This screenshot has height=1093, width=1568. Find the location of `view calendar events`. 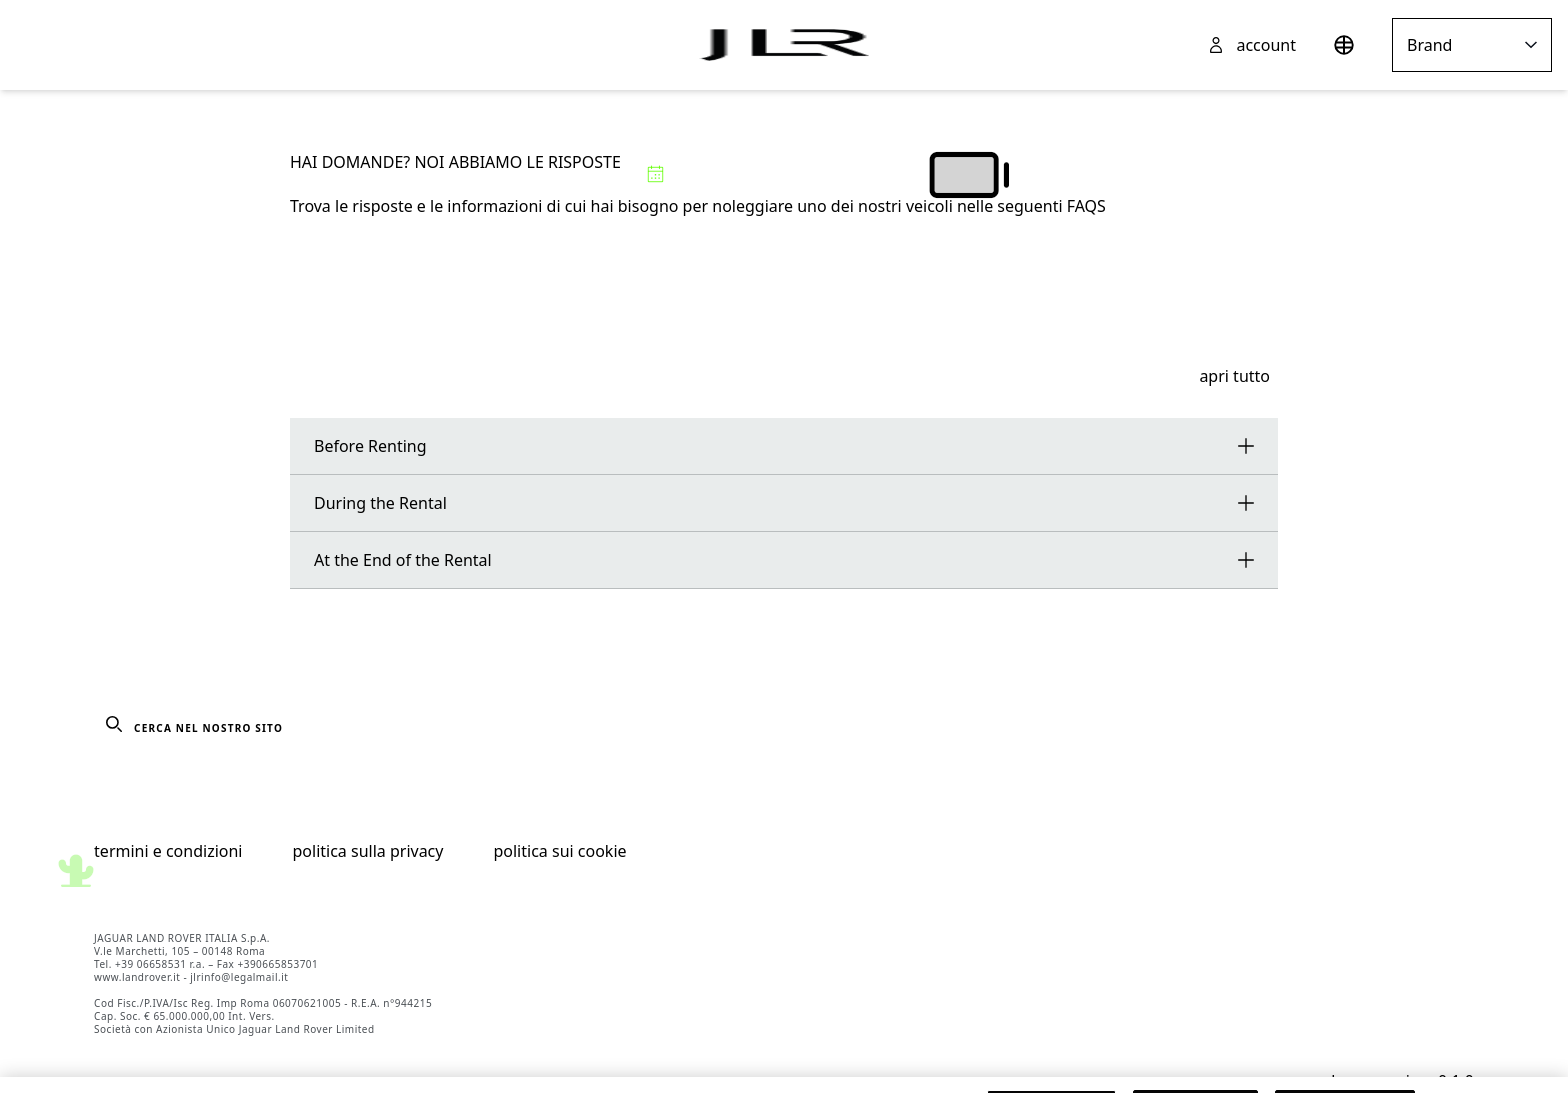

view calendar events is located at coordinates (655, 174).